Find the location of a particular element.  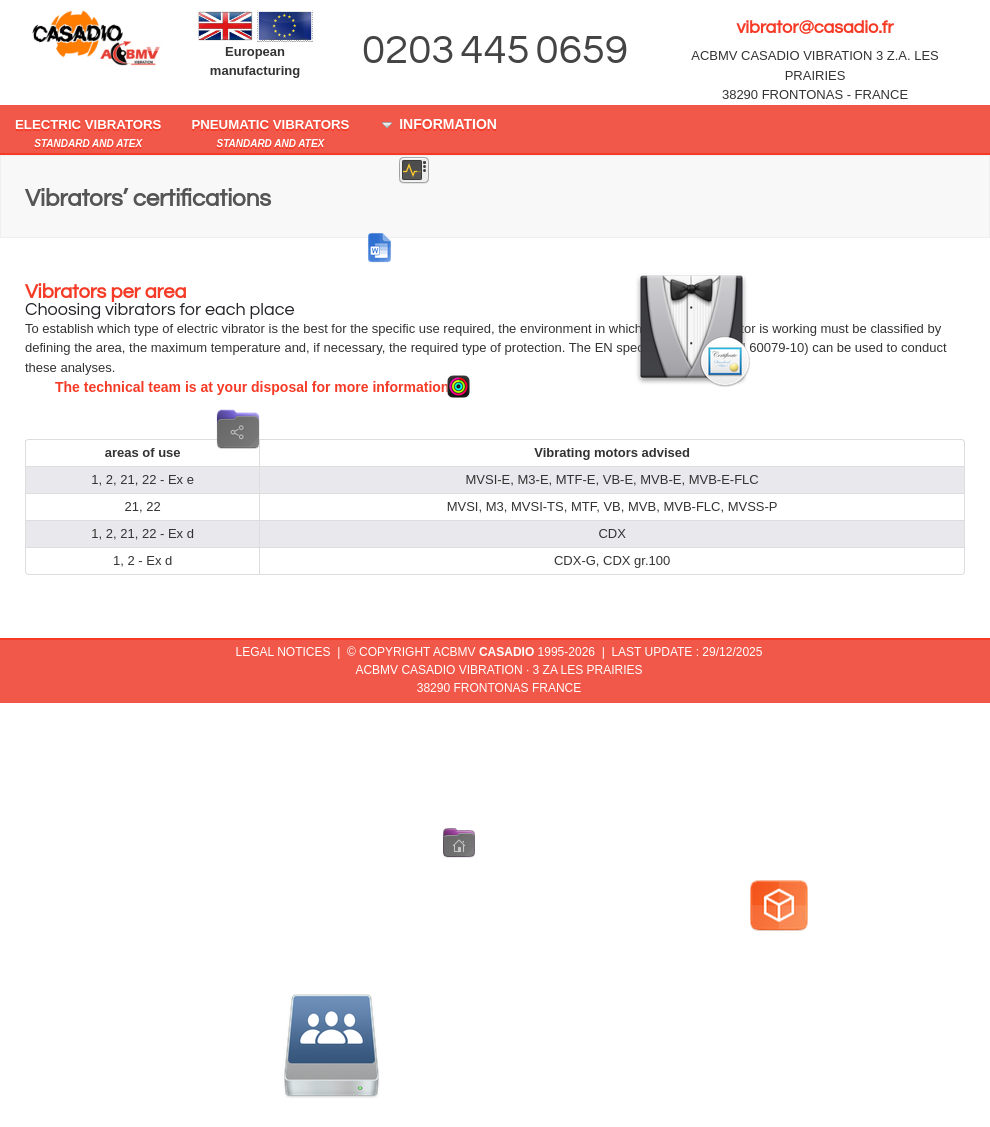

open system monitor to view resource usage is located at coordinates (414, 170).